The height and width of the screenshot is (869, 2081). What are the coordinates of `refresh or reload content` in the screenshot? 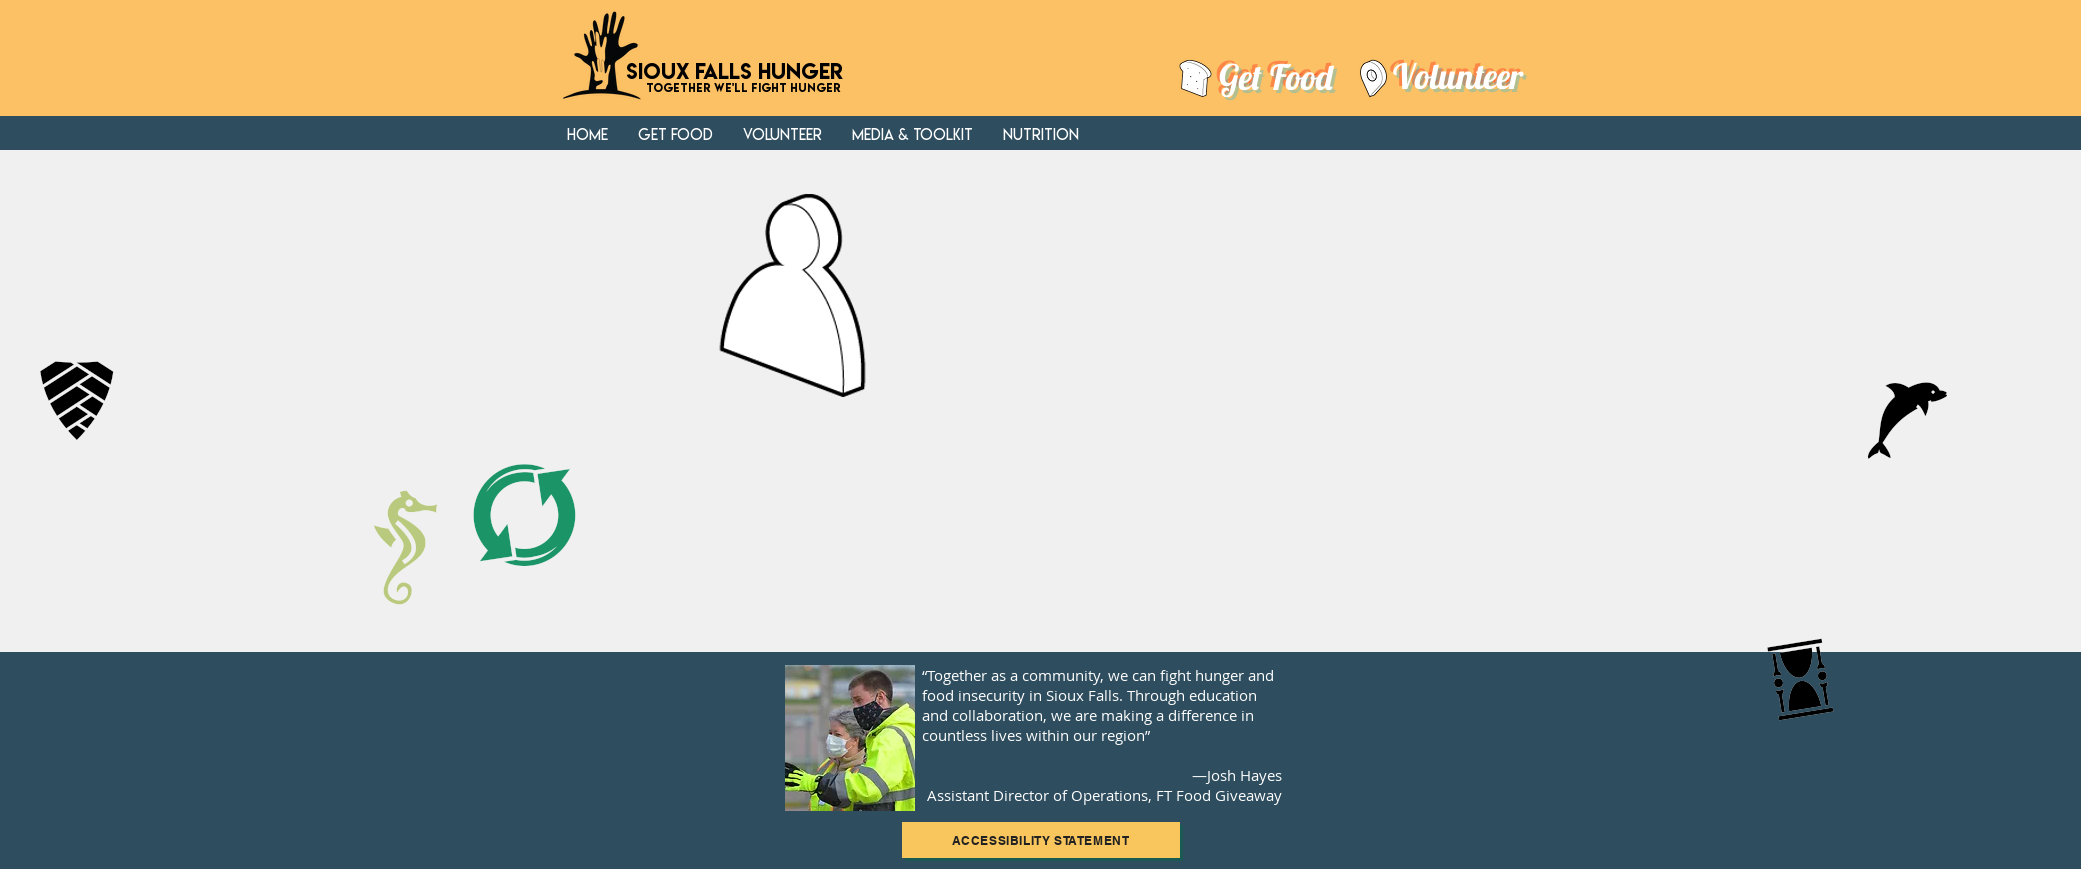 It's located at (525, 515).